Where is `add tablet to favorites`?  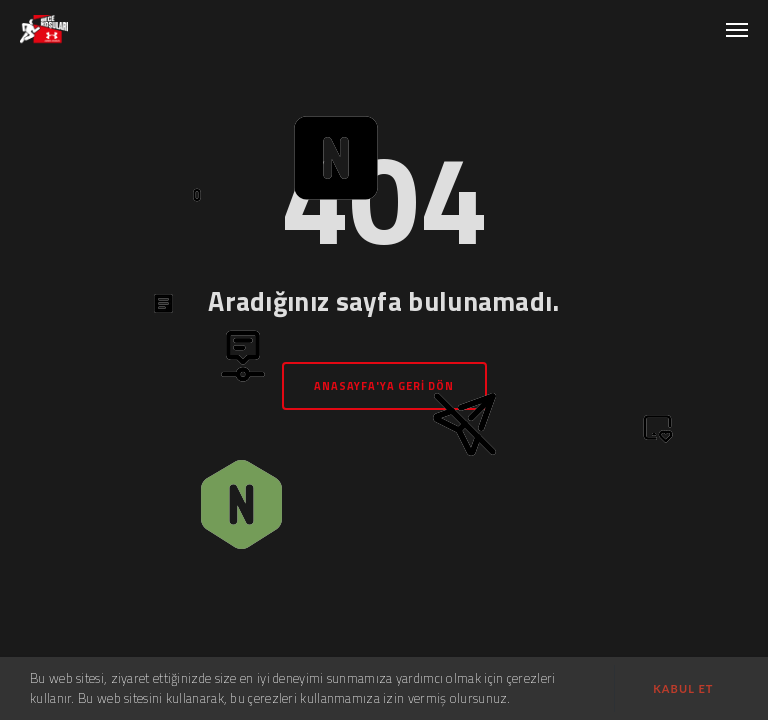 add tablet to favorites is located at coordinates (657, 427).